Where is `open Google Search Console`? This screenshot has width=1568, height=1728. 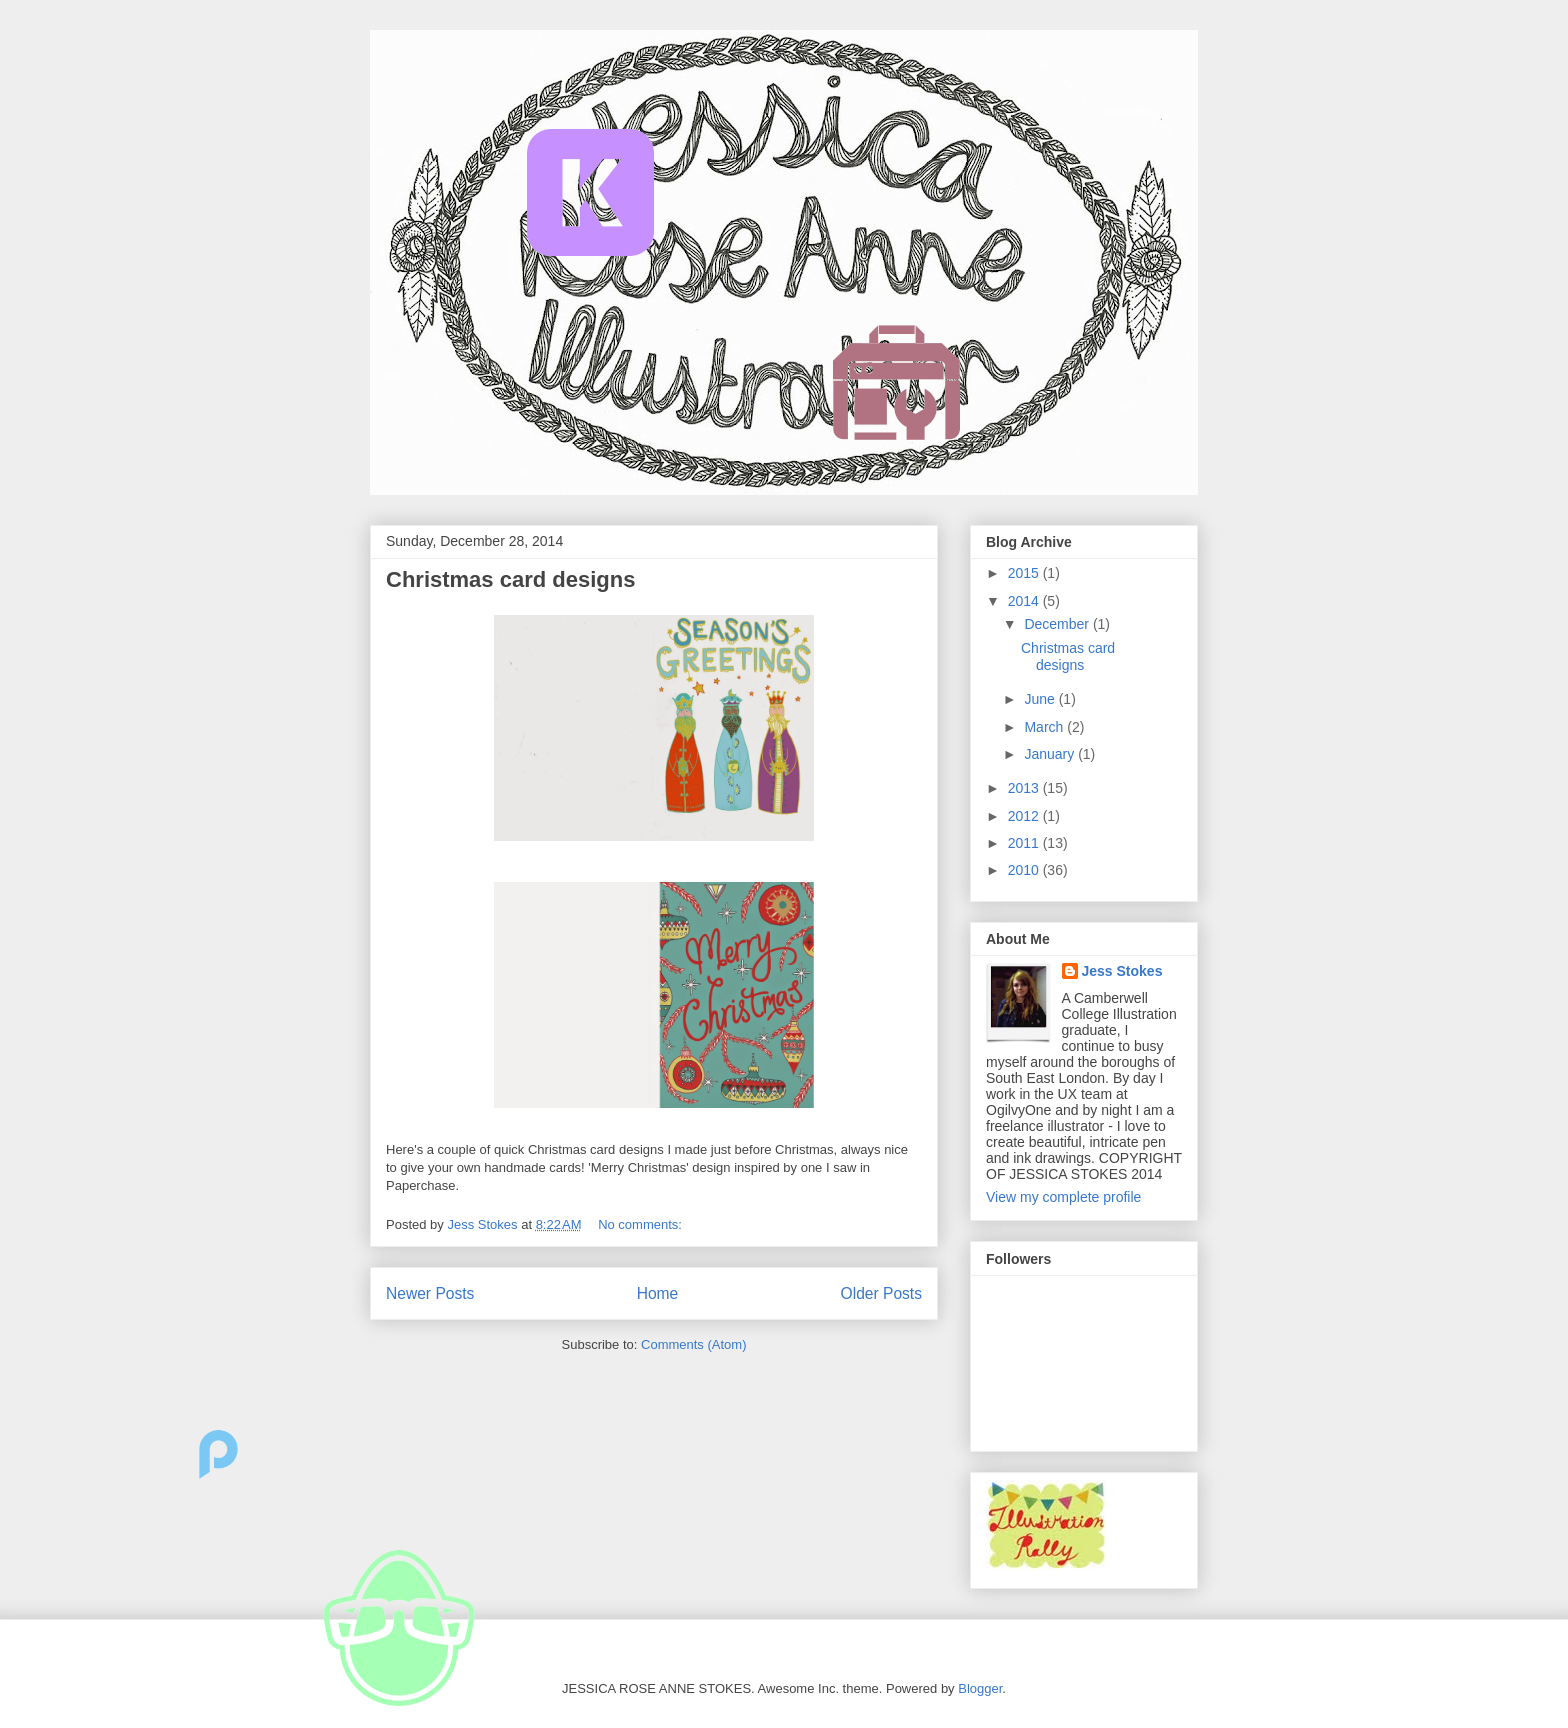 open Google Search Console is located at coordinates (896, 382).